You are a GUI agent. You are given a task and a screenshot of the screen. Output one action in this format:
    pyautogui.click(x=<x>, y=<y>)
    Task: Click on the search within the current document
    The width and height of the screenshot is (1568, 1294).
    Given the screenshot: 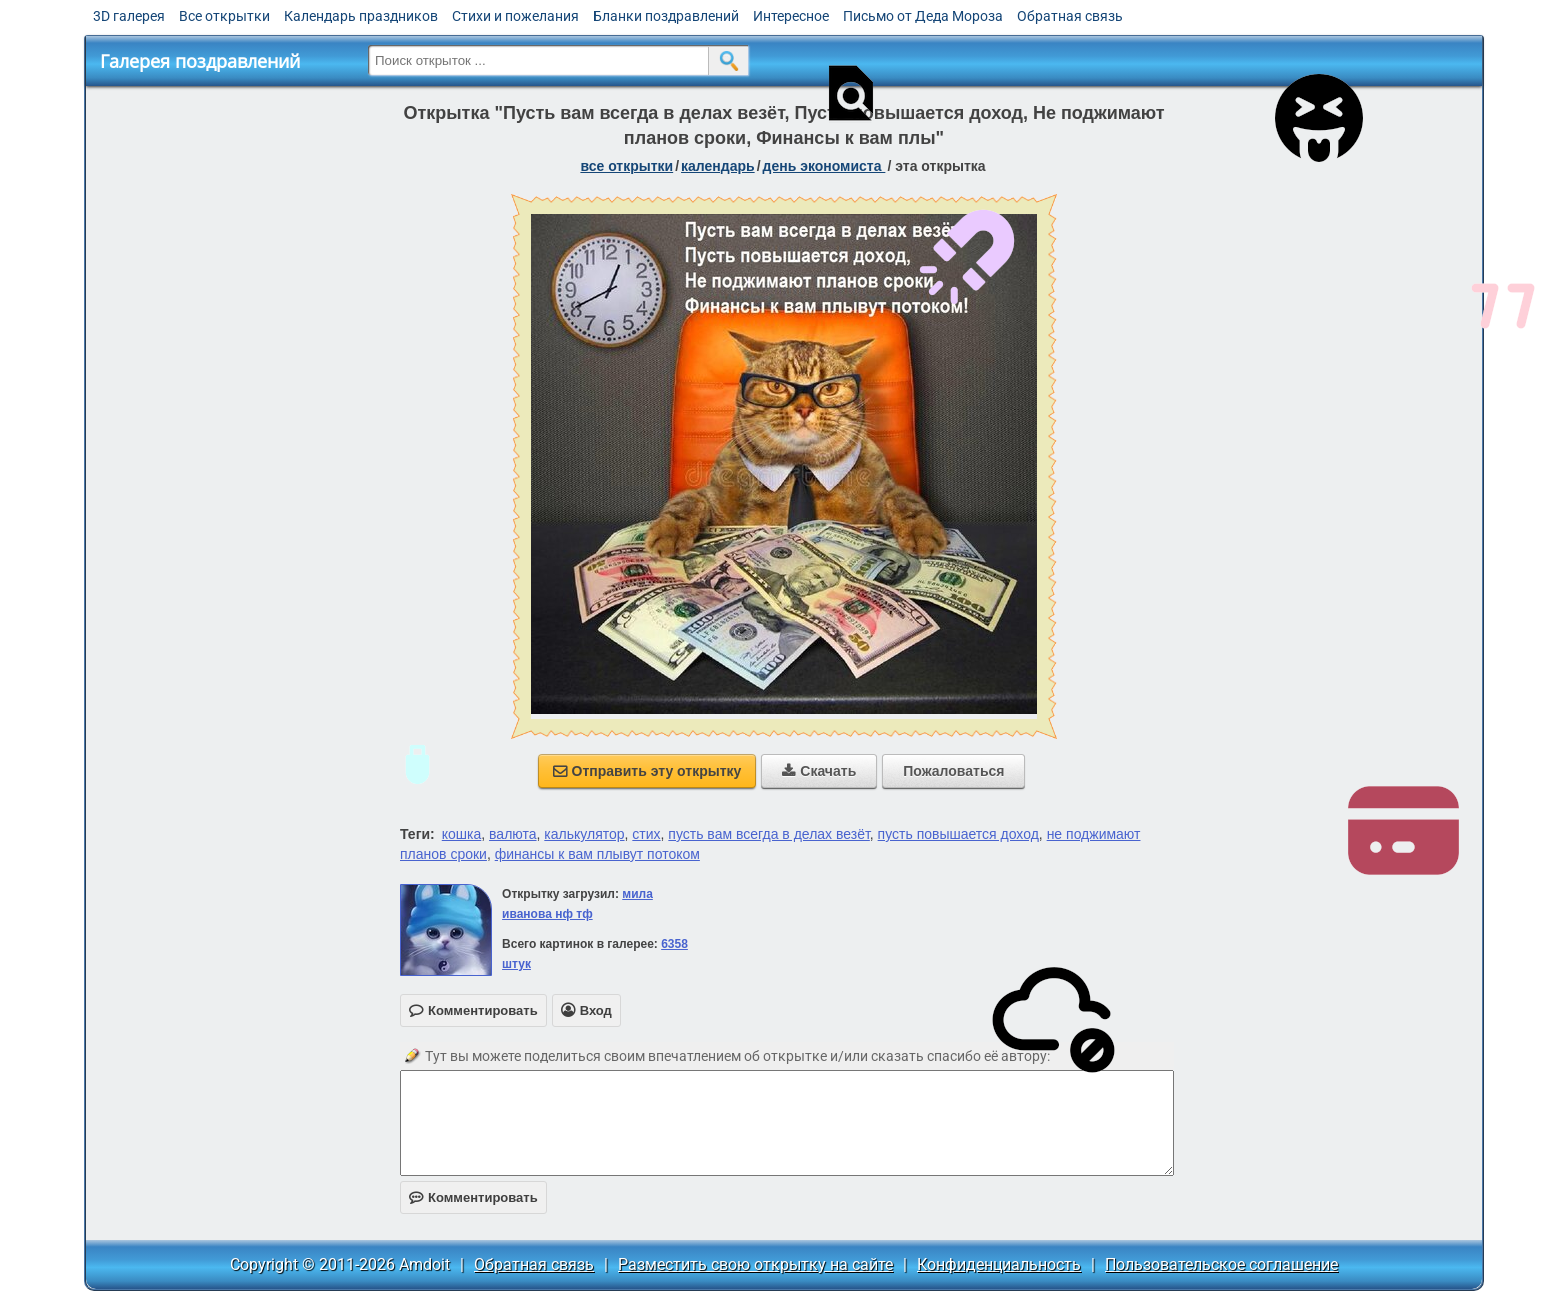 What is the action you would take?
    pyautogui.click(x=851, y=93)
    